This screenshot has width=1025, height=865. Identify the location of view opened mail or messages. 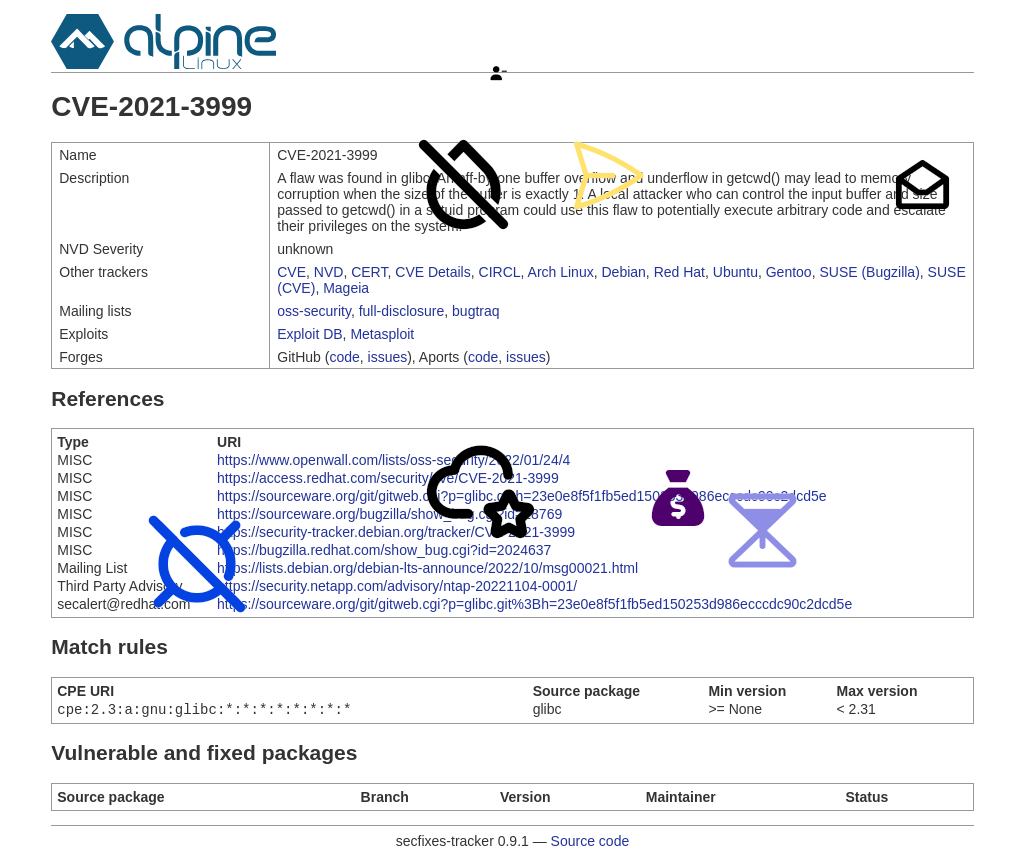
(922, 186).